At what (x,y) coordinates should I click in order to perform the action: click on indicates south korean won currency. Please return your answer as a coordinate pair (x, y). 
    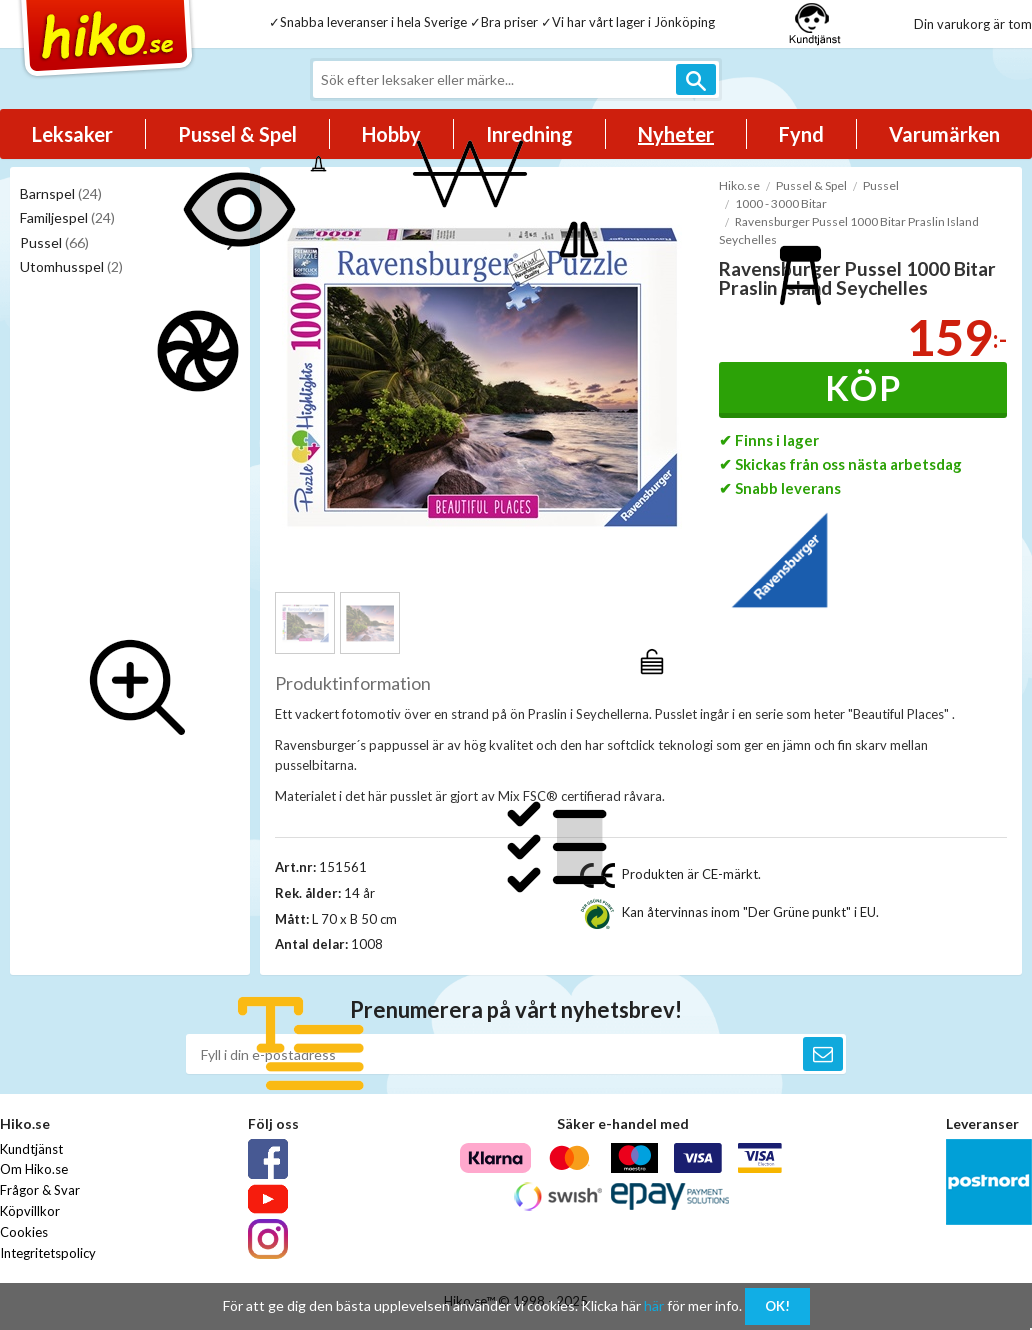
    Looking at the image, I should click on (470, 170).